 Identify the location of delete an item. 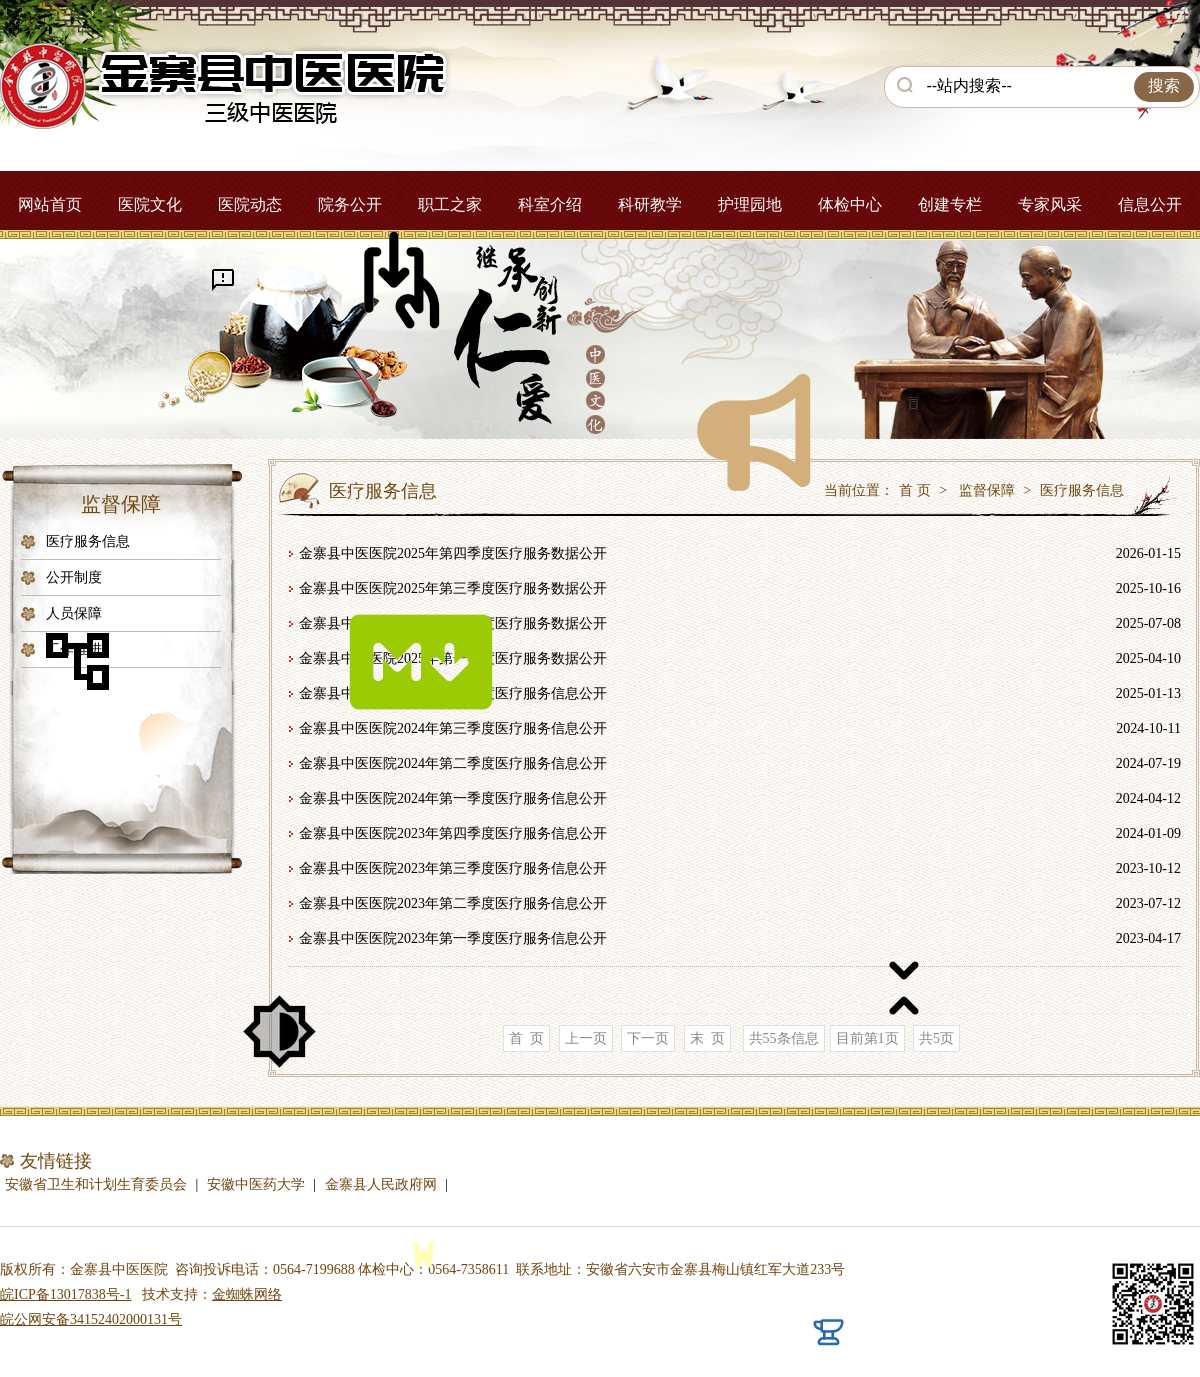
(913, 403).